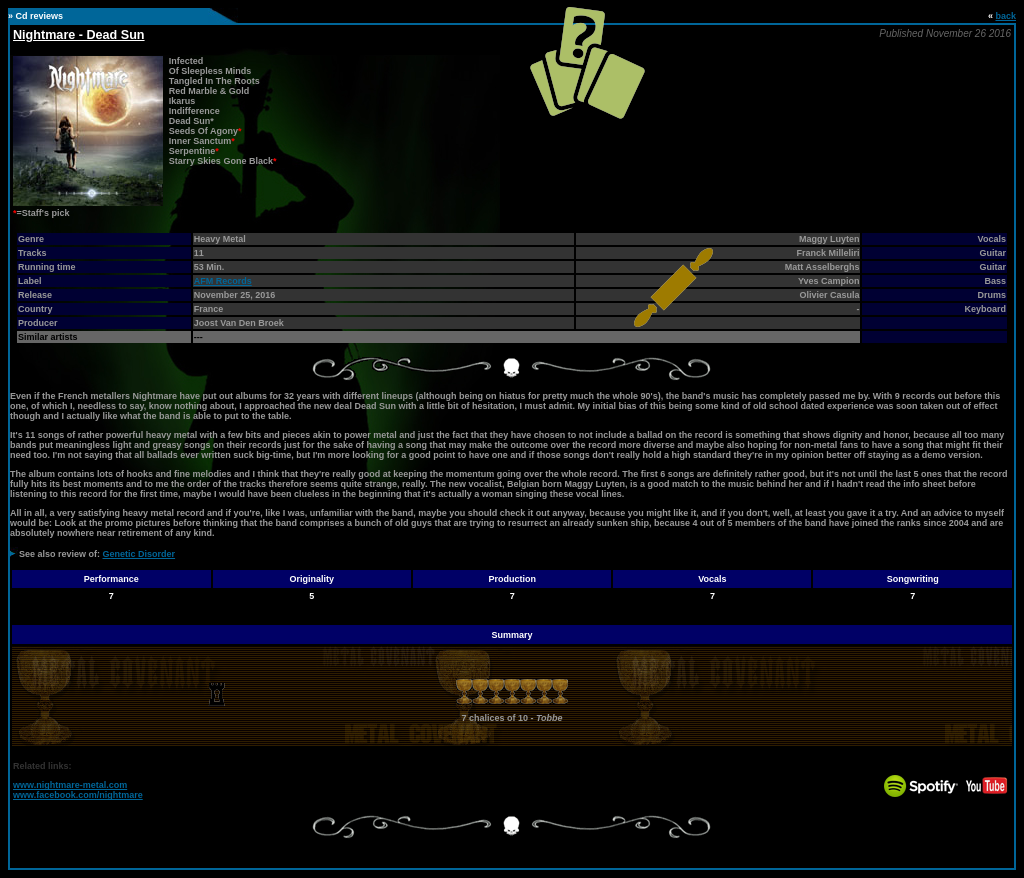  Describe the element at coordinates (587, 62) in the screenshot. I see `draw a random card from the deck` at that location.